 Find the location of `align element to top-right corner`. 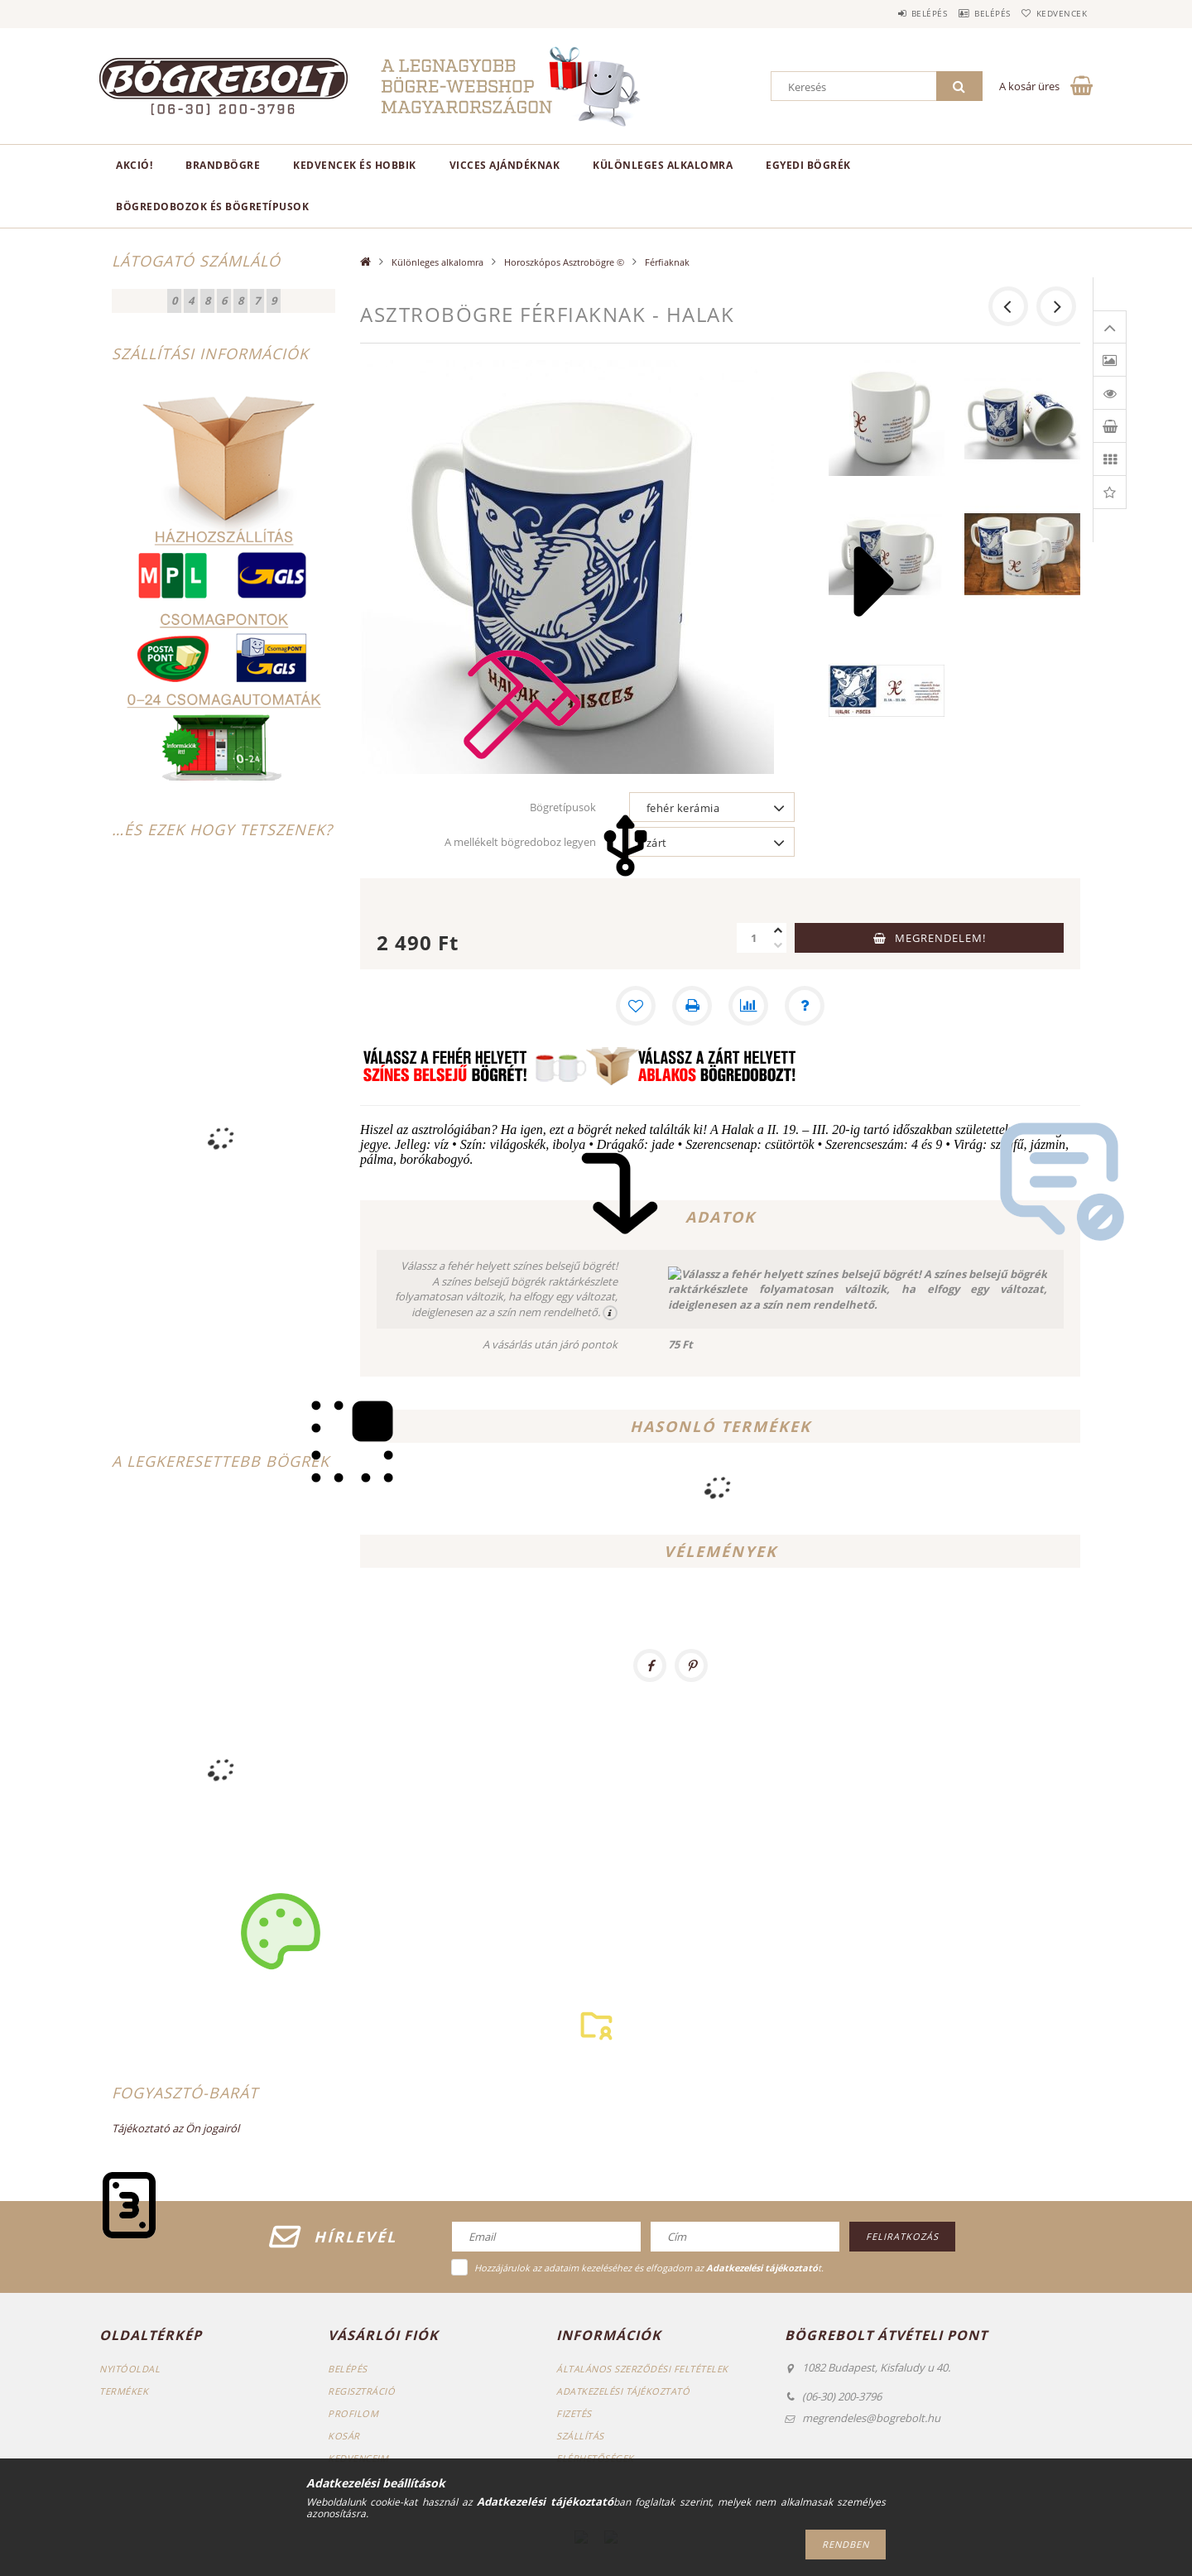

align element to top-right corner is located at coordinates (352, 1441).